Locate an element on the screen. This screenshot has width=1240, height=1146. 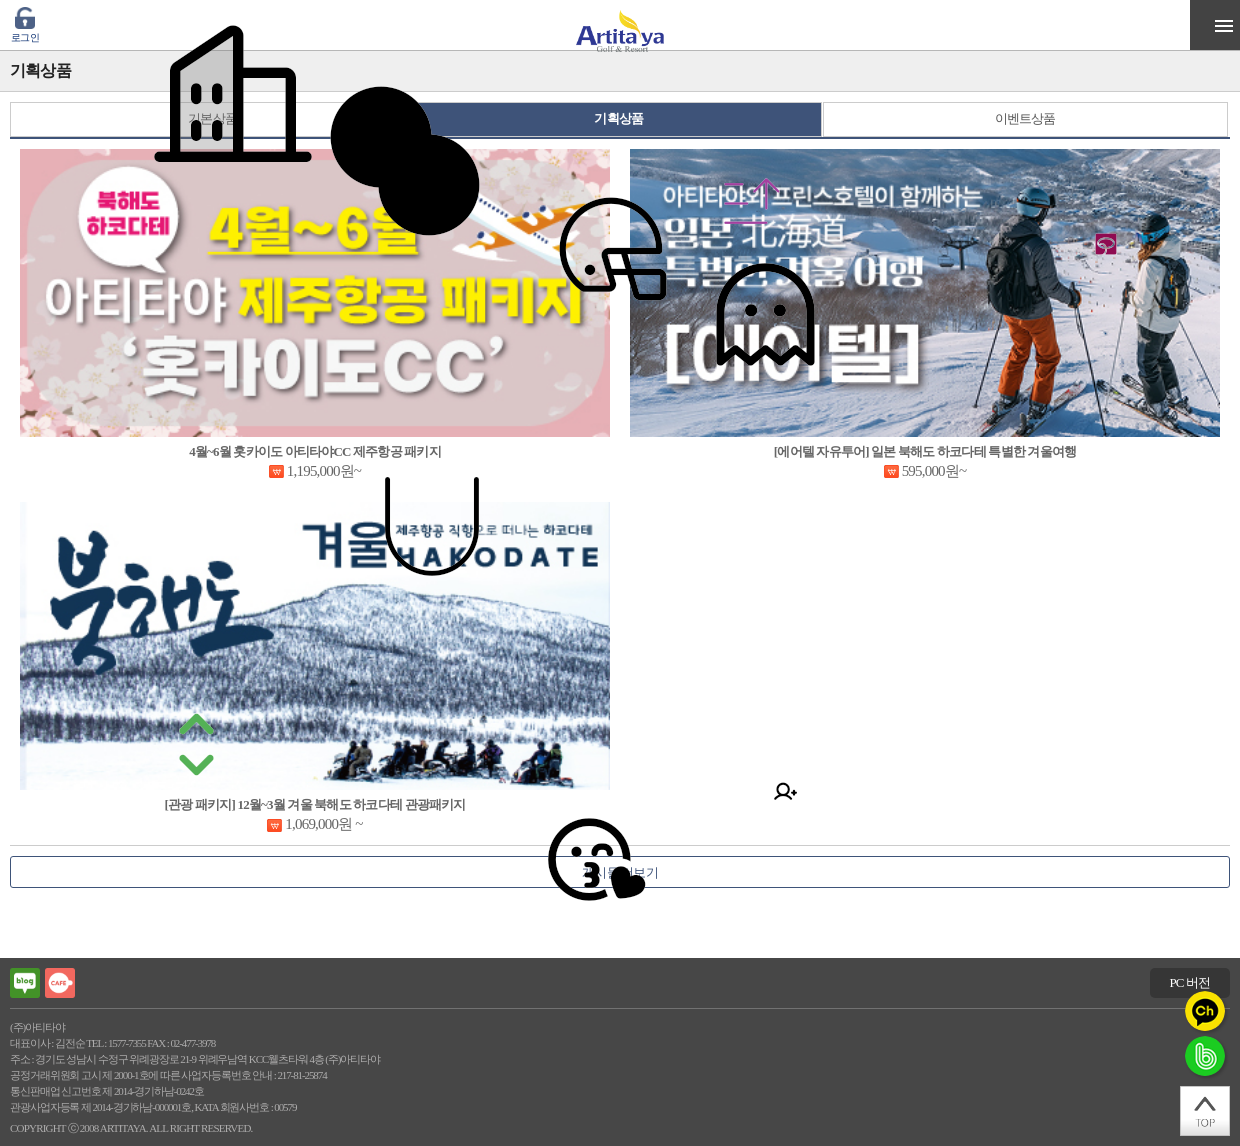
view nearby buildings or properties is located at coordinates (233, 99).